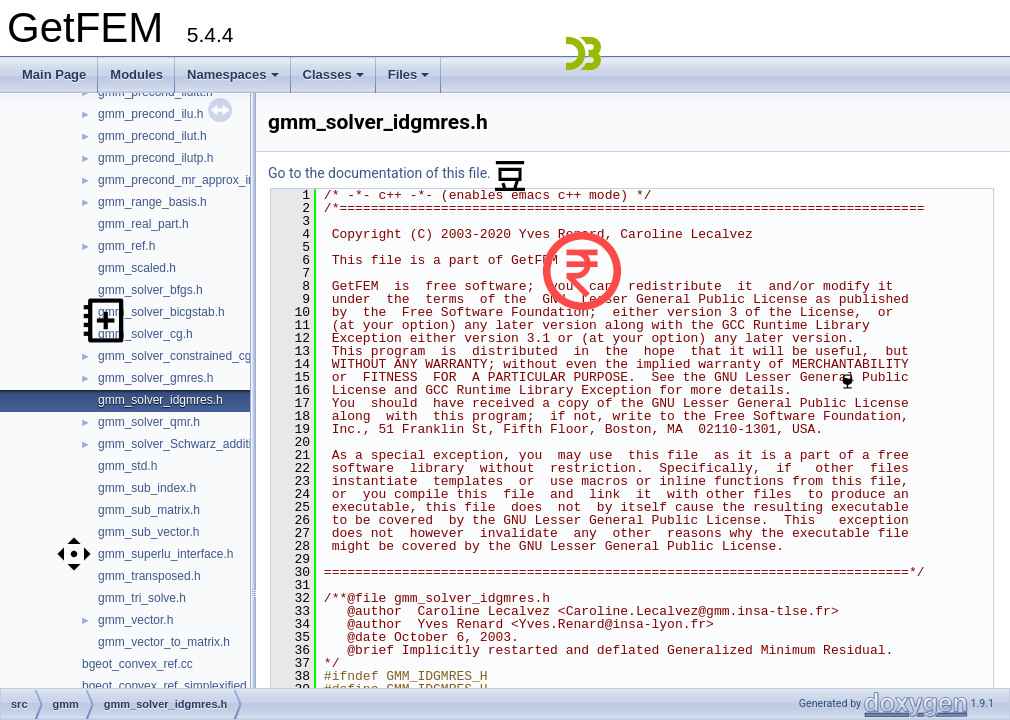 This screenshot has width=1010, height=720. What do you see at coordinates (103, 320) in the screenshot?
I see `access health records or medical history` at bounding box center [103, 320].